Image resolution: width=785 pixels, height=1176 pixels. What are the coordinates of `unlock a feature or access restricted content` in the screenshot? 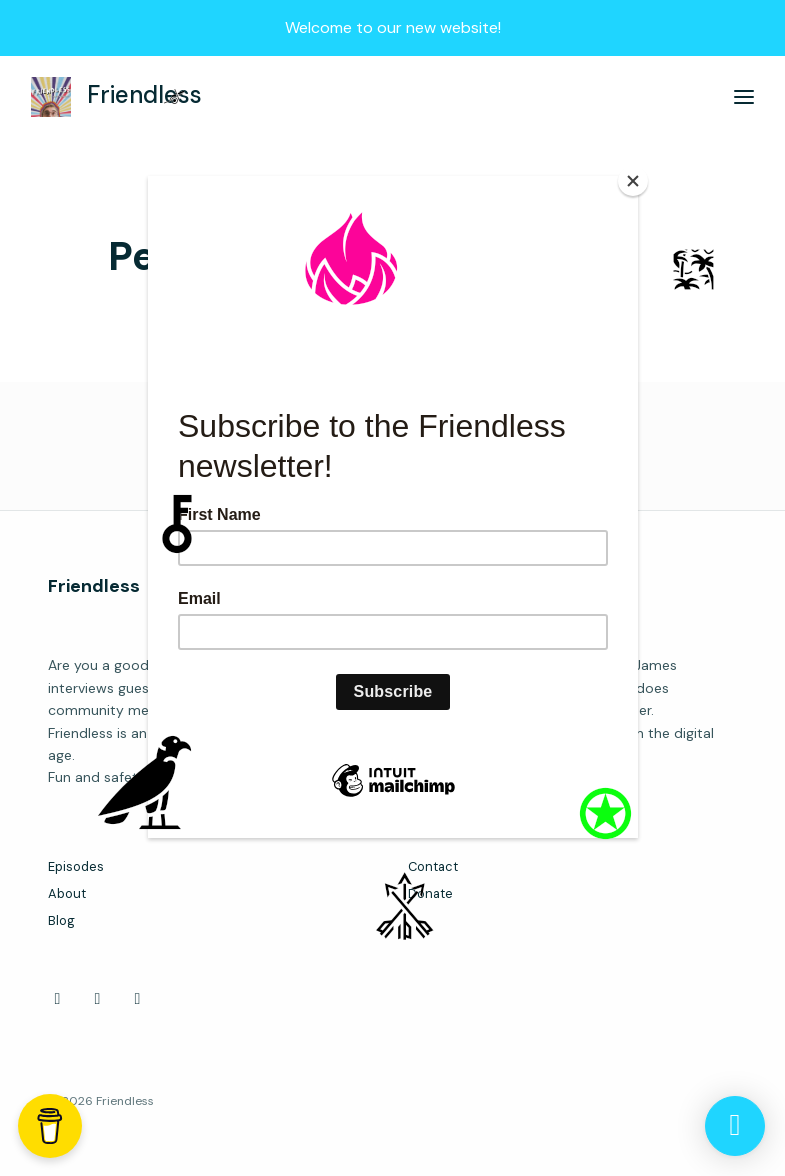 It's located at (177, 524).